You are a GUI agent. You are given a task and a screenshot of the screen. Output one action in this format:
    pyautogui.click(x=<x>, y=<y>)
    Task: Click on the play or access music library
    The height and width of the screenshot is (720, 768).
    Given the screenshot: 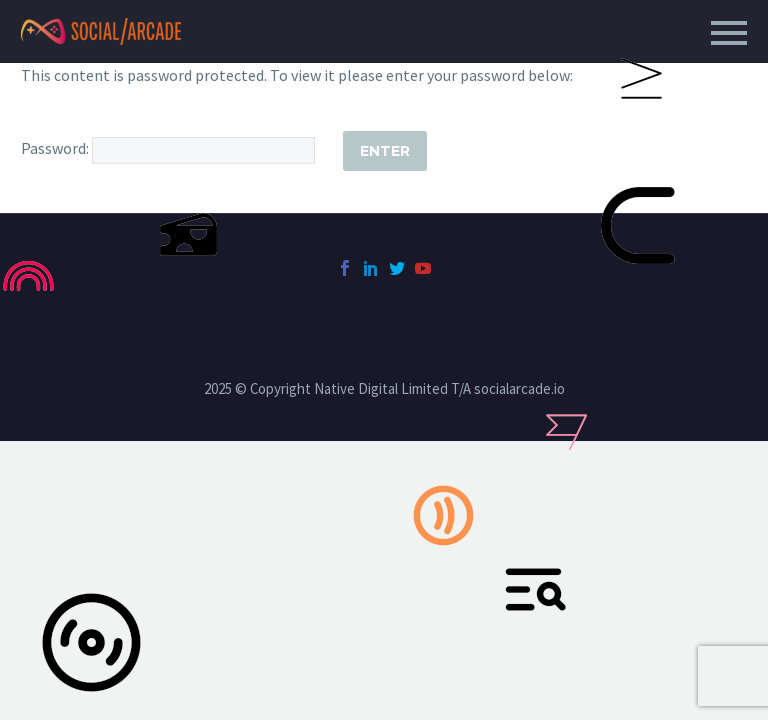 What is the action you would take?
    pyautogui.click(x=91, y=642)
    